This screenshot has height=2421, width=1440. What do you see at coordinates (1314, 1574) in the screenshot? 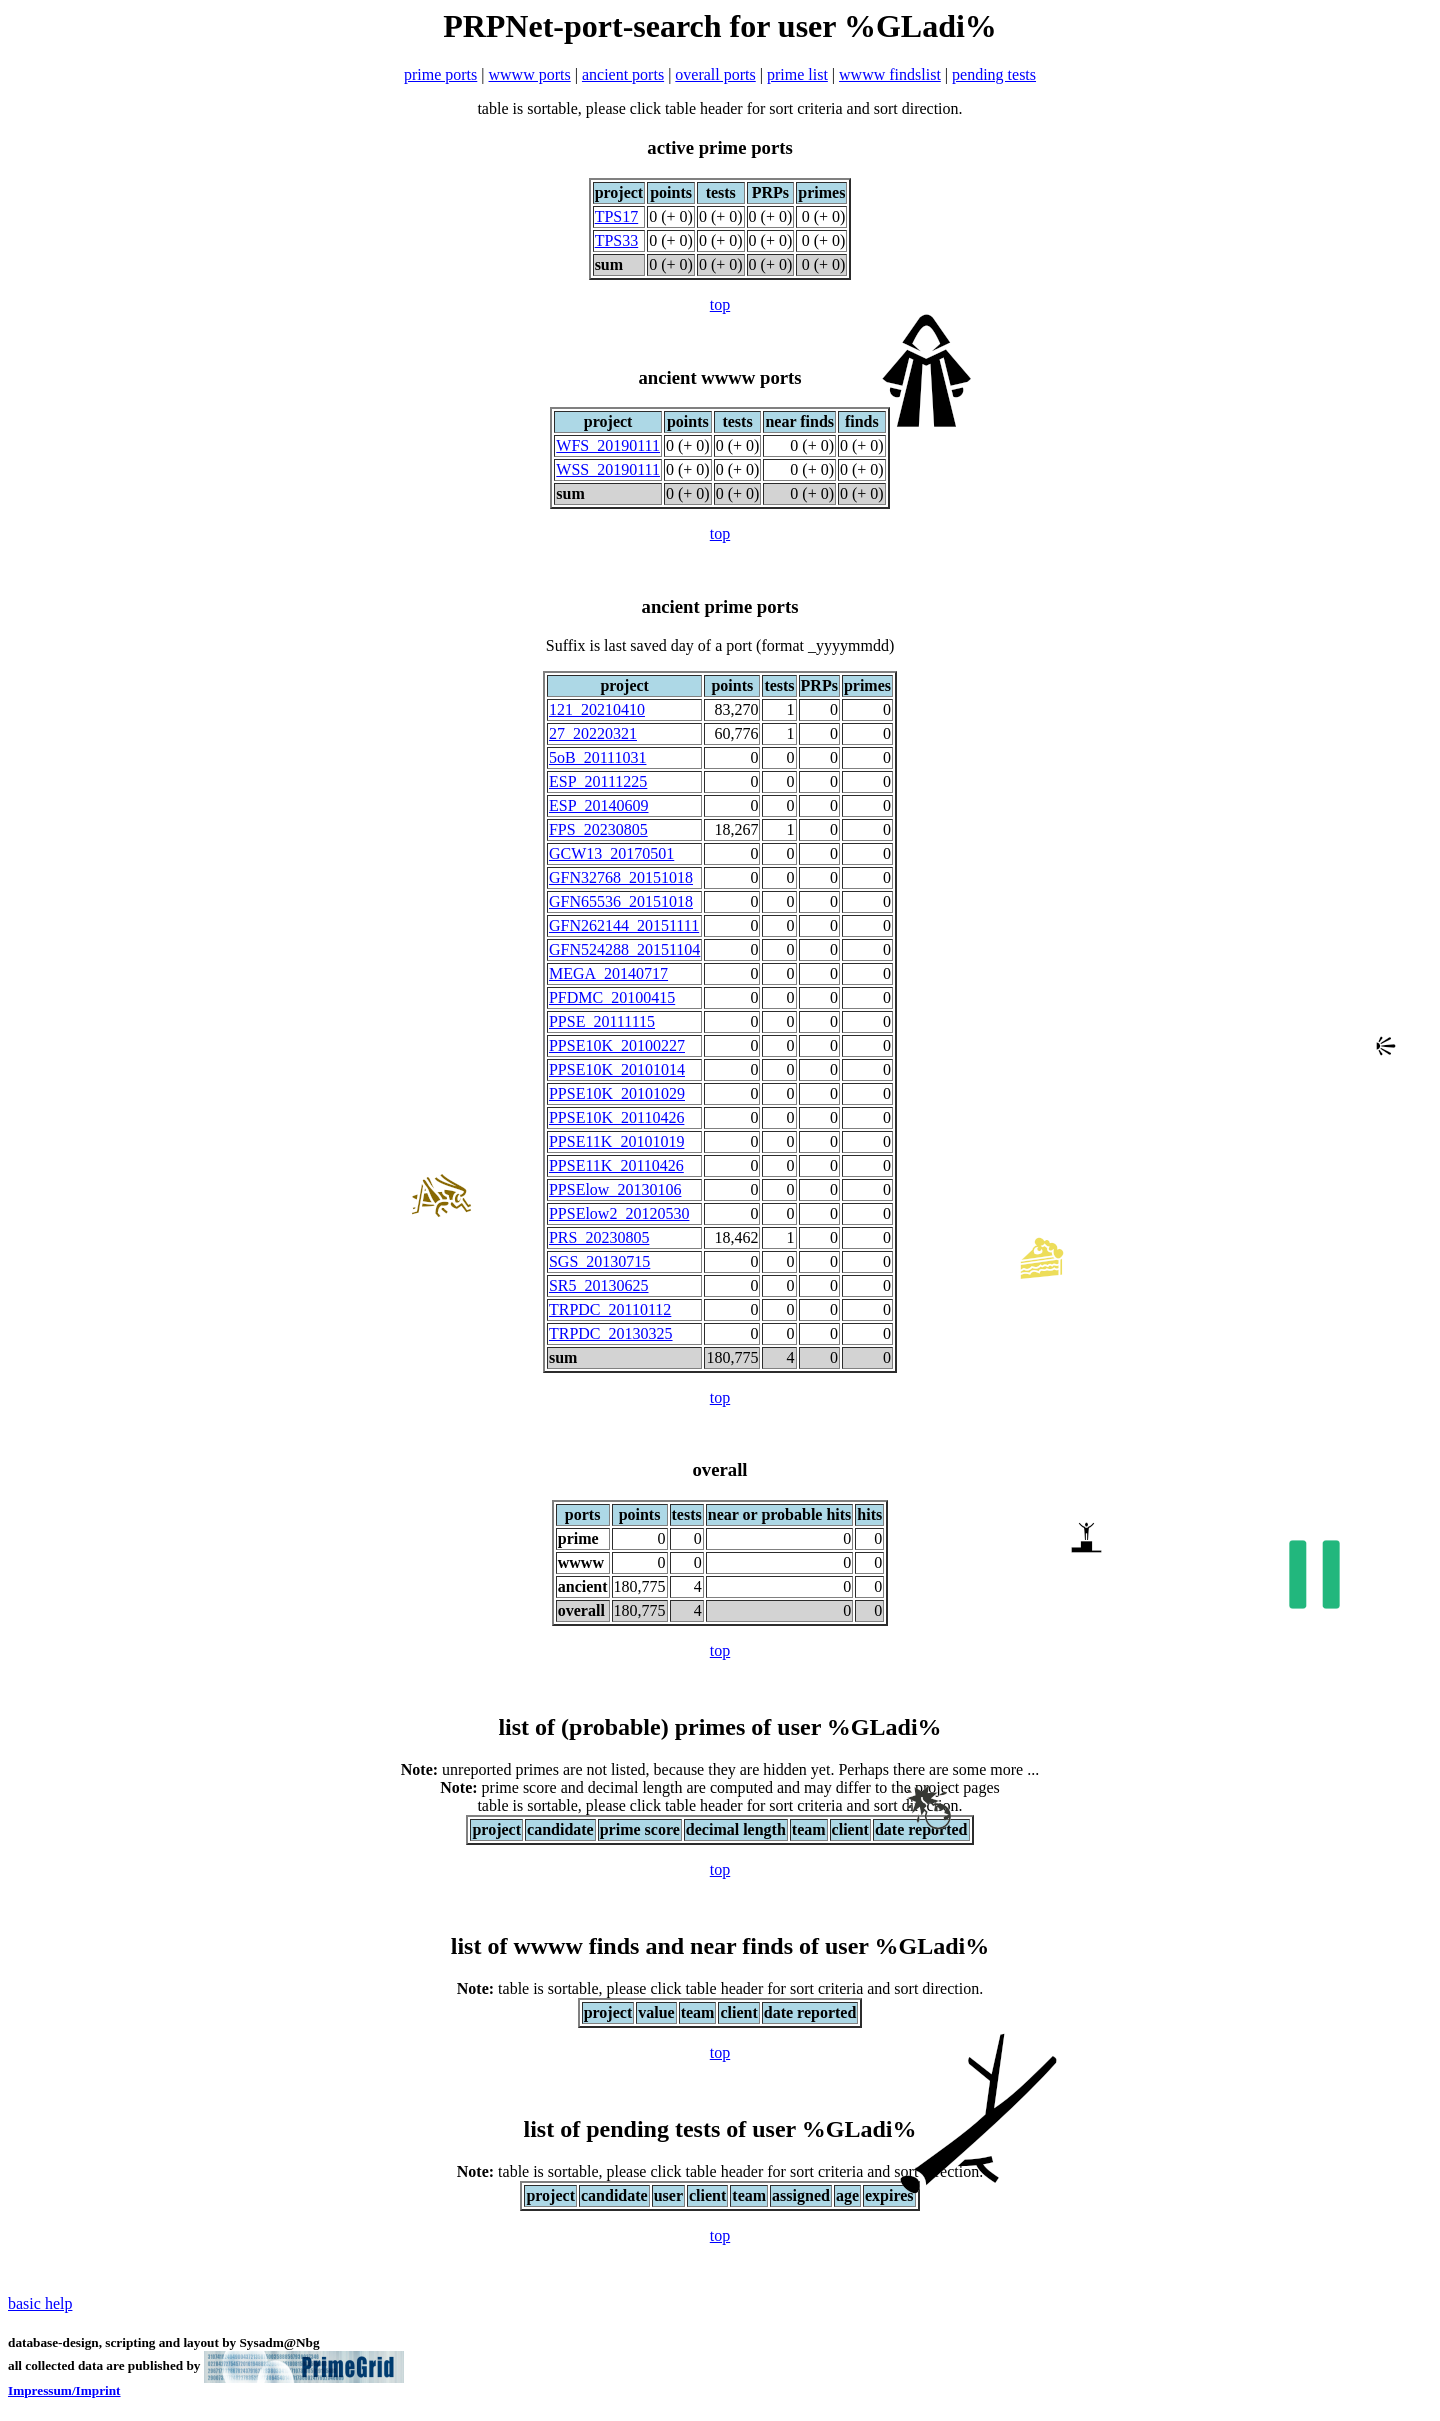
I see `pause media playback` at bounding box center [1314, 1574].